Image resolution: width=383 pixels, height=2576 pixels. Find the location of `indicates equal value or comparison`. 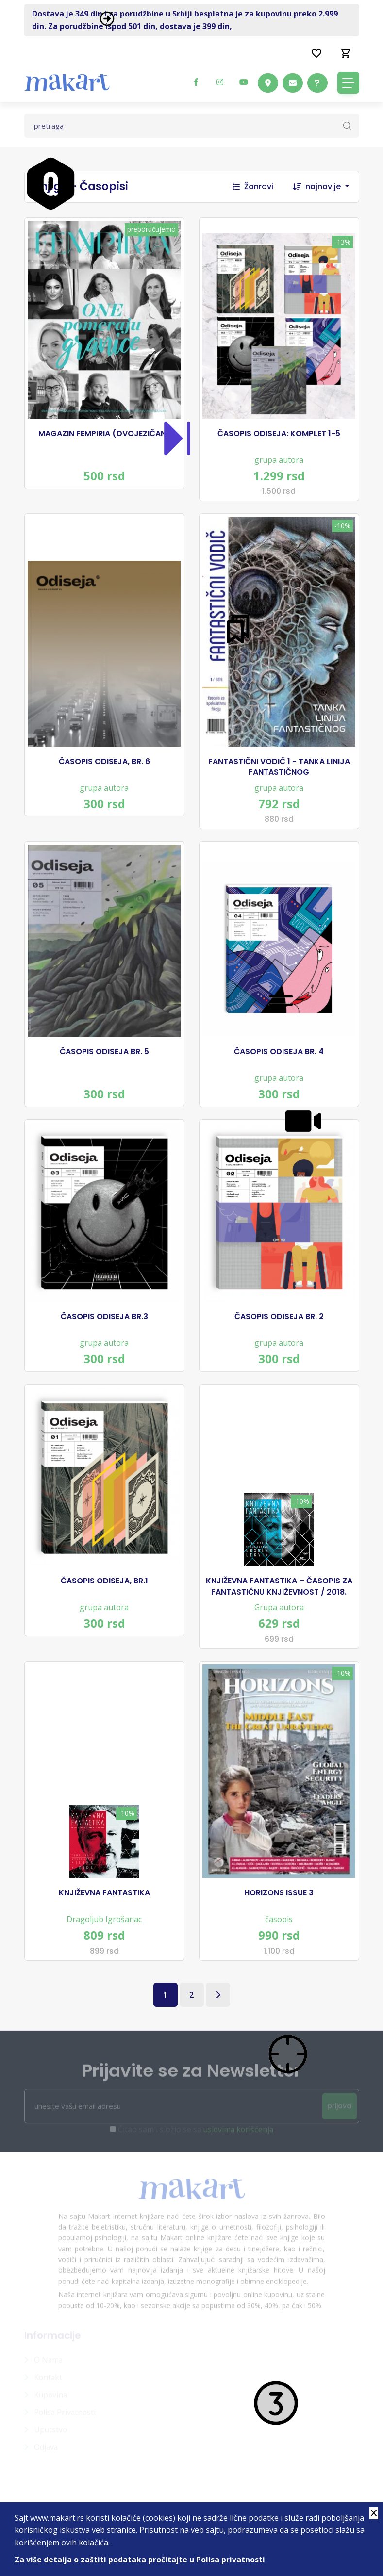

indicates equal value or comparison is located at coordinates (281, 1000).